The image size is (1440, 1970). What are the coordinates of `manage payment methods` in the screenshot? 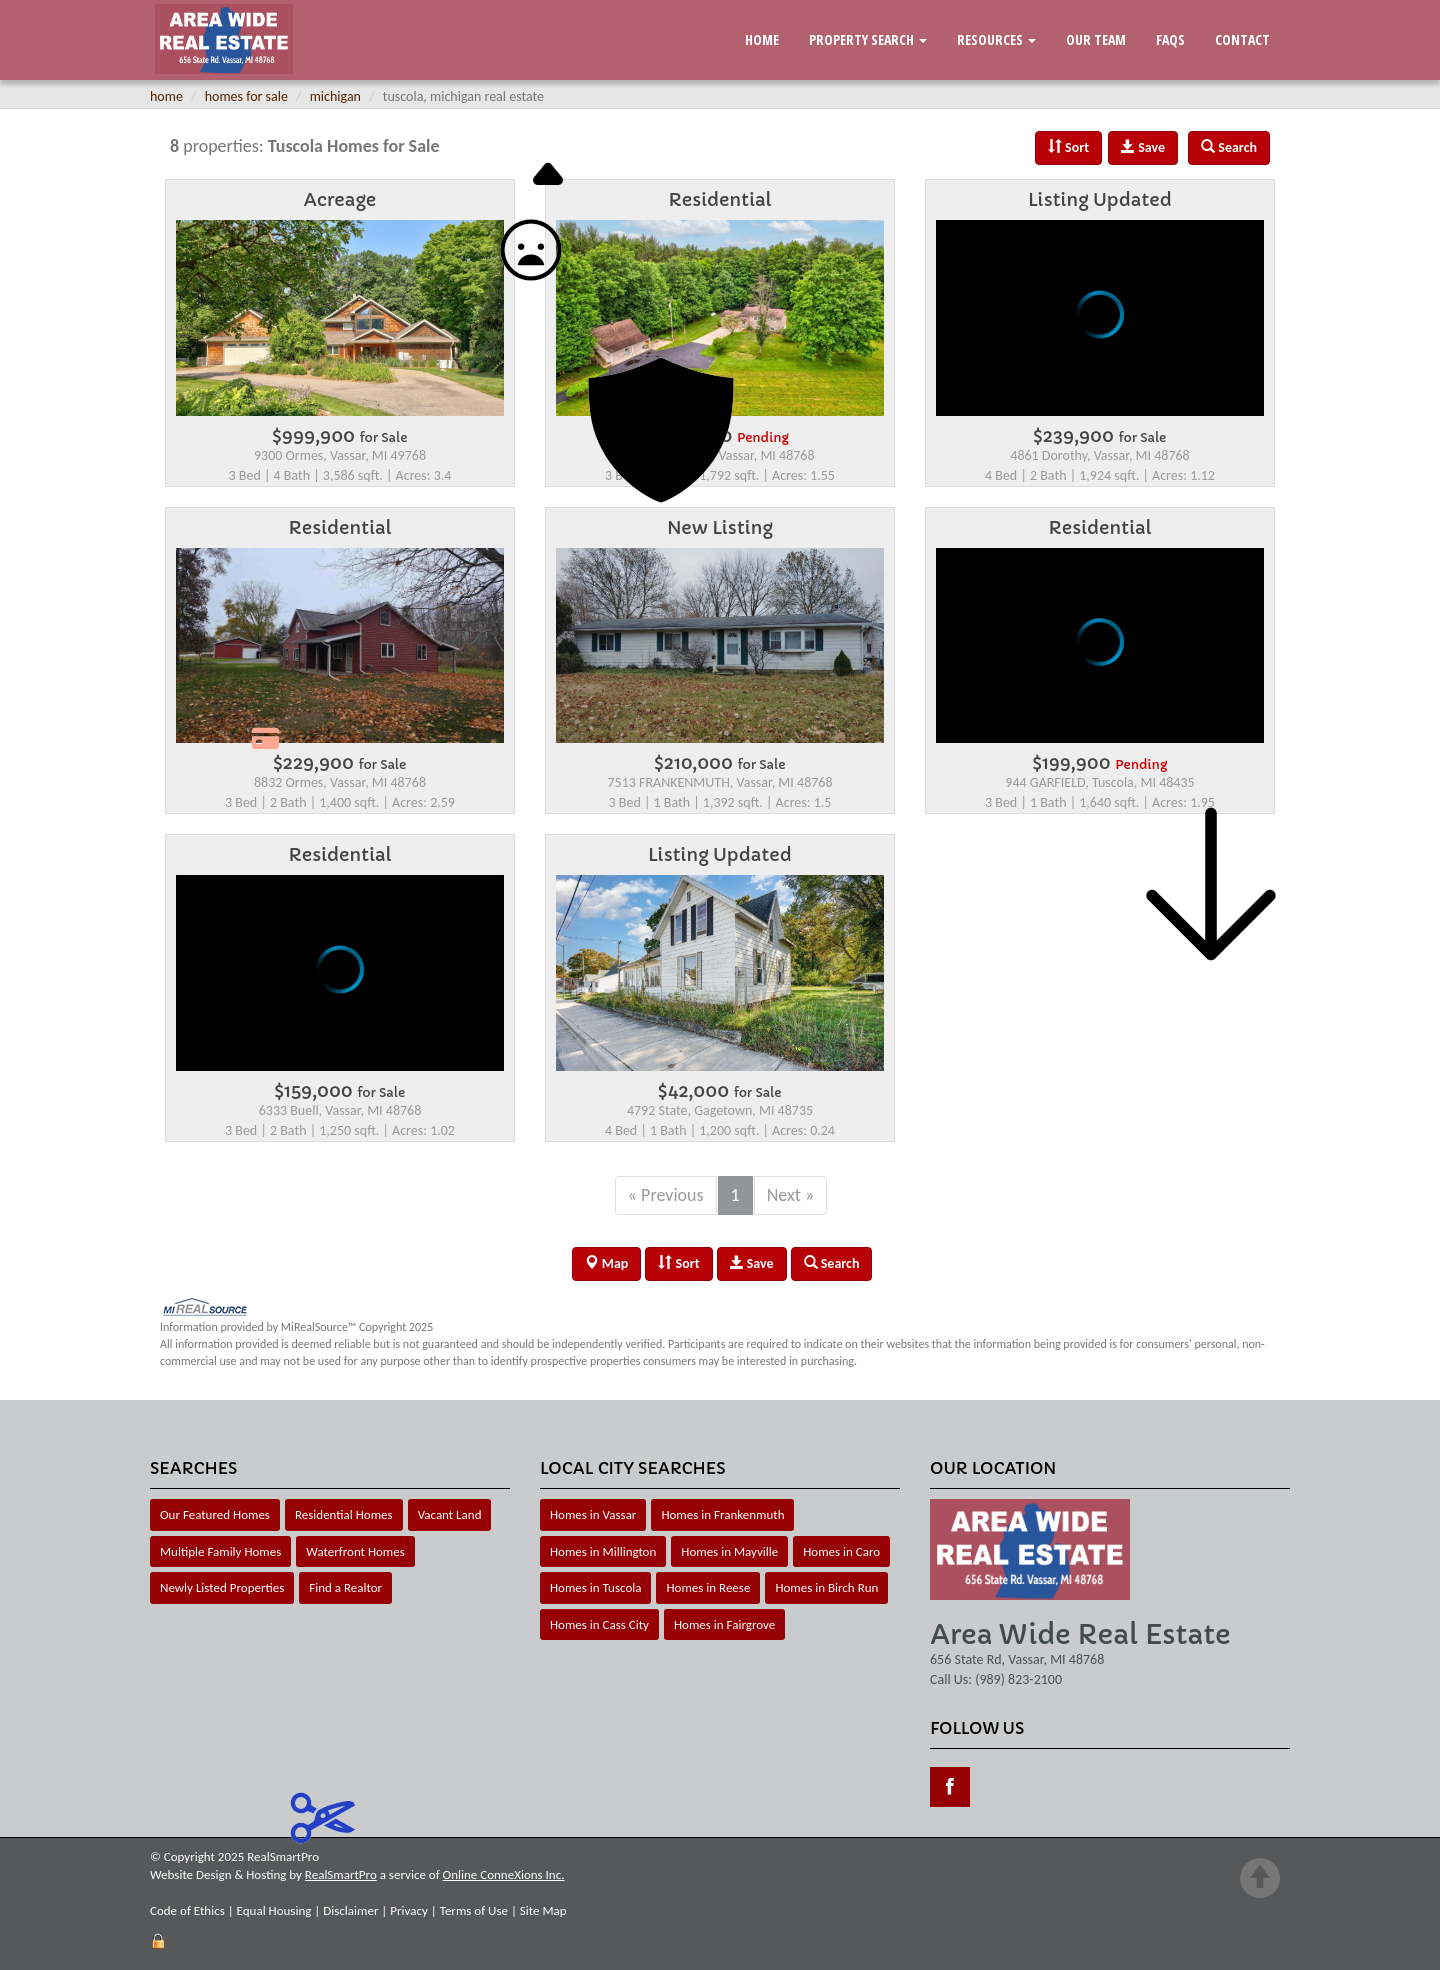 It's located at (265, 738).